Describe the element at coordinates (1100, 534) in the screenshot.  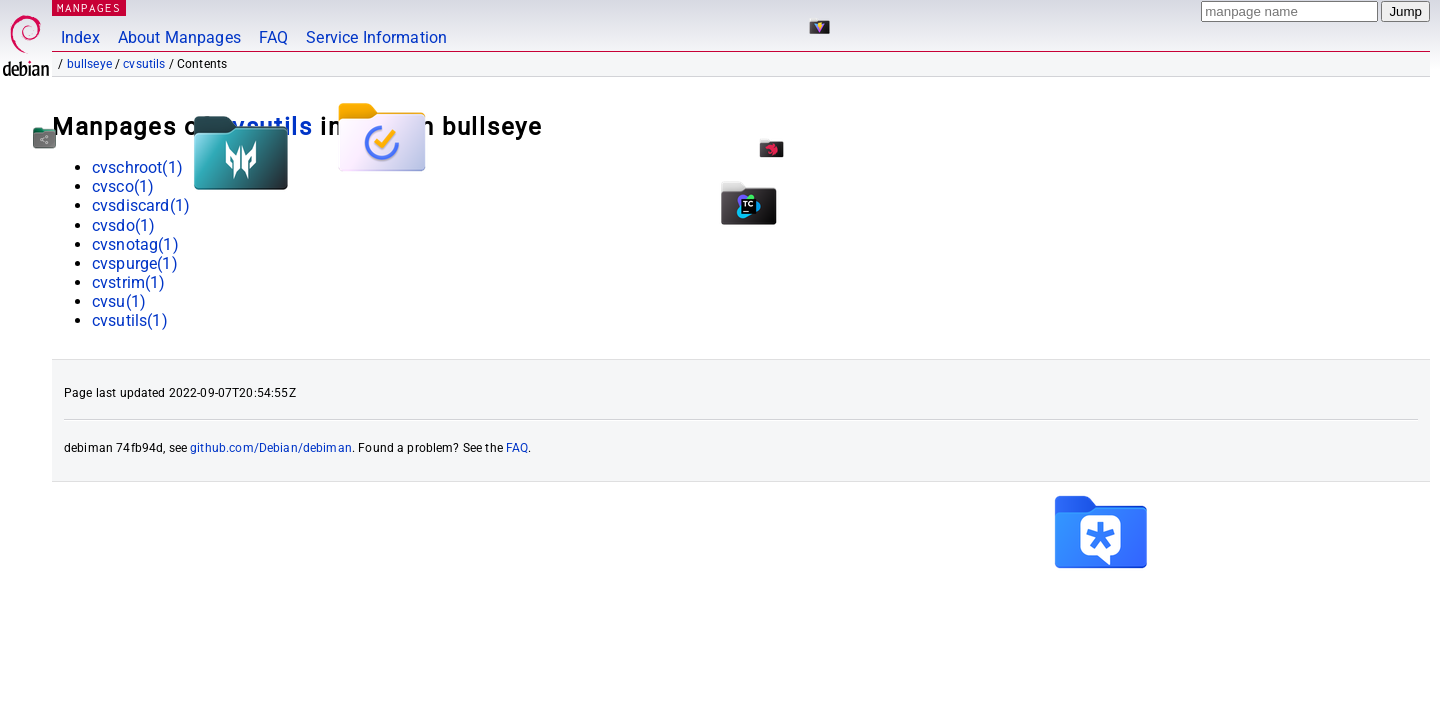
I see `open Tim messaging app folder` at that location.